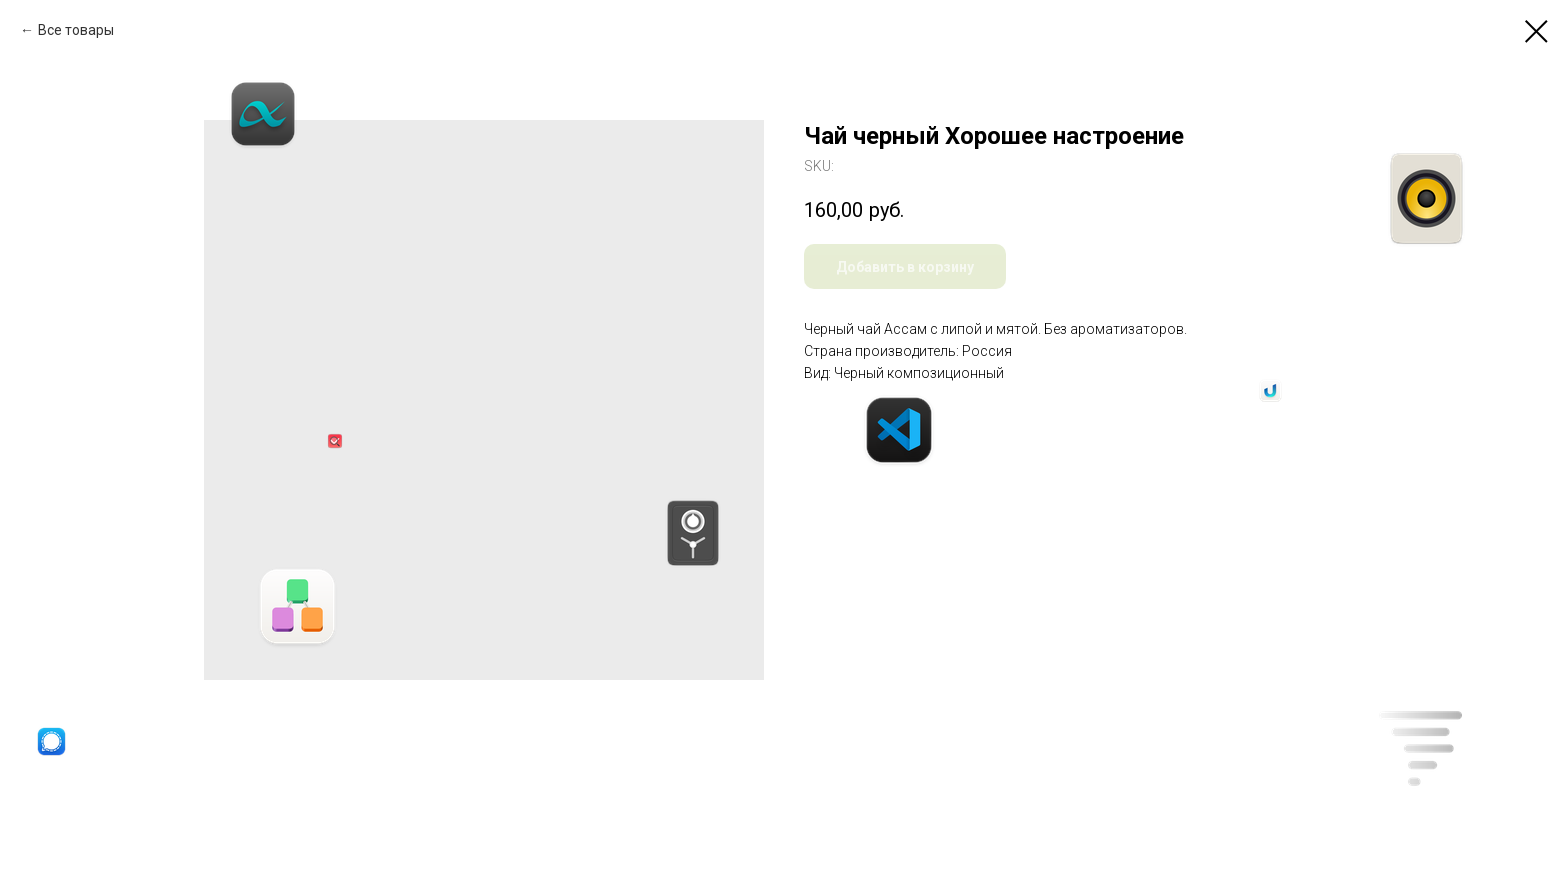  I want to click on open GTK Node Editor application, so click(297, 606).